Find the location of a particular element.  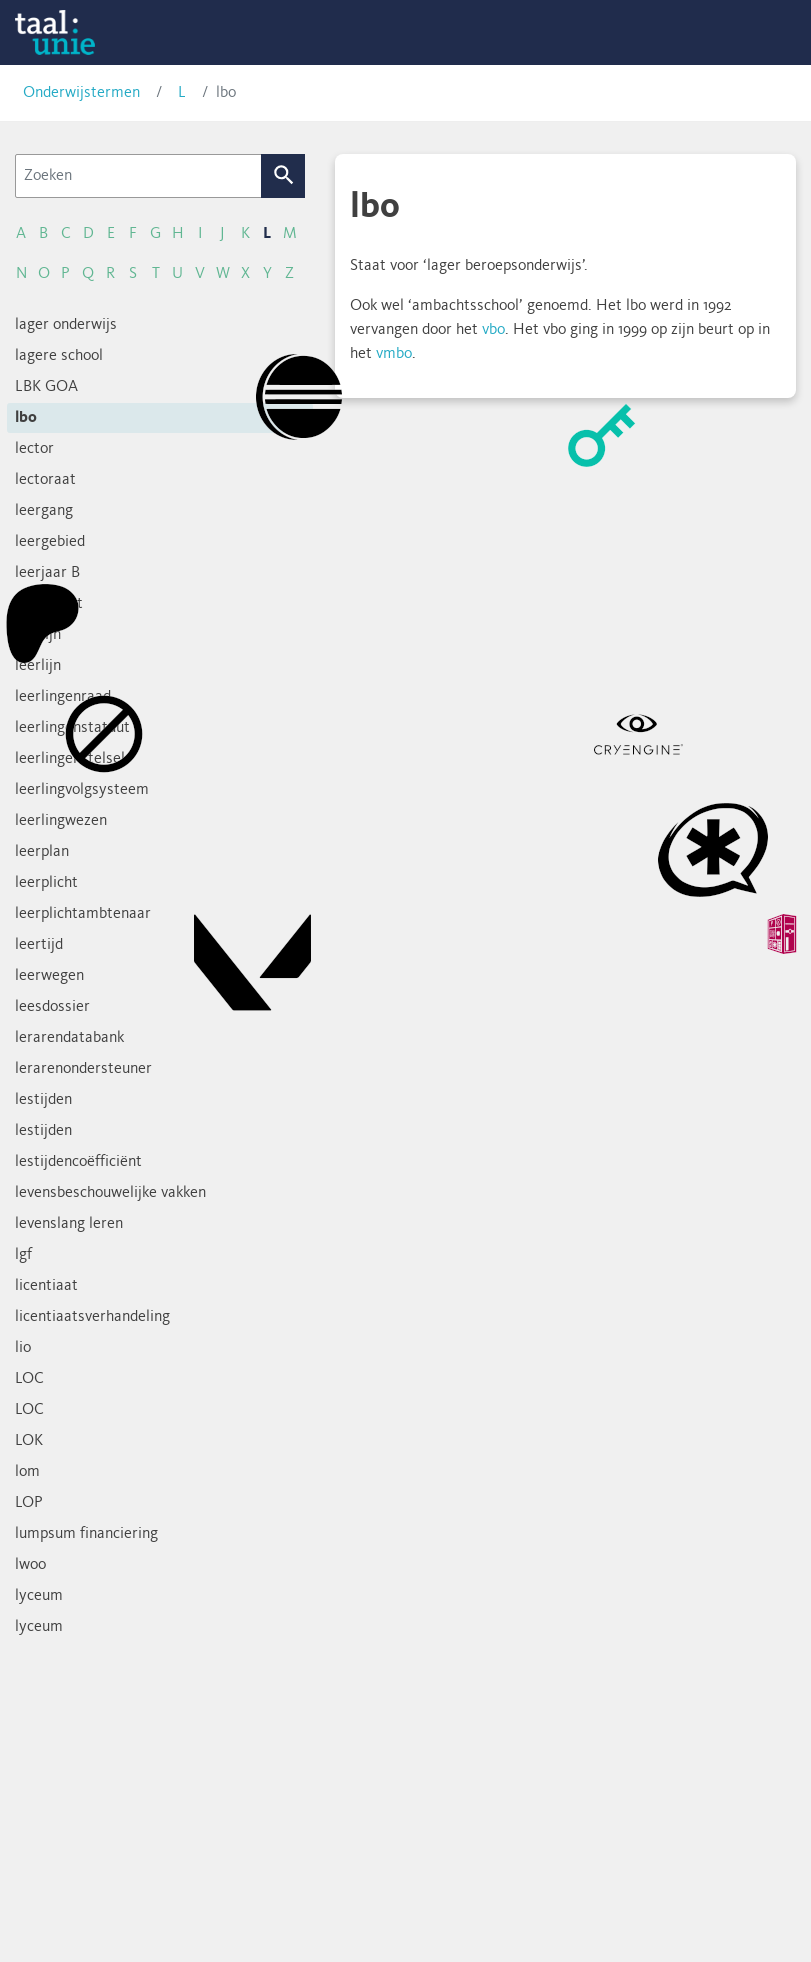

visit the CryEngine website or documentation is located at coordinates (638, 734).